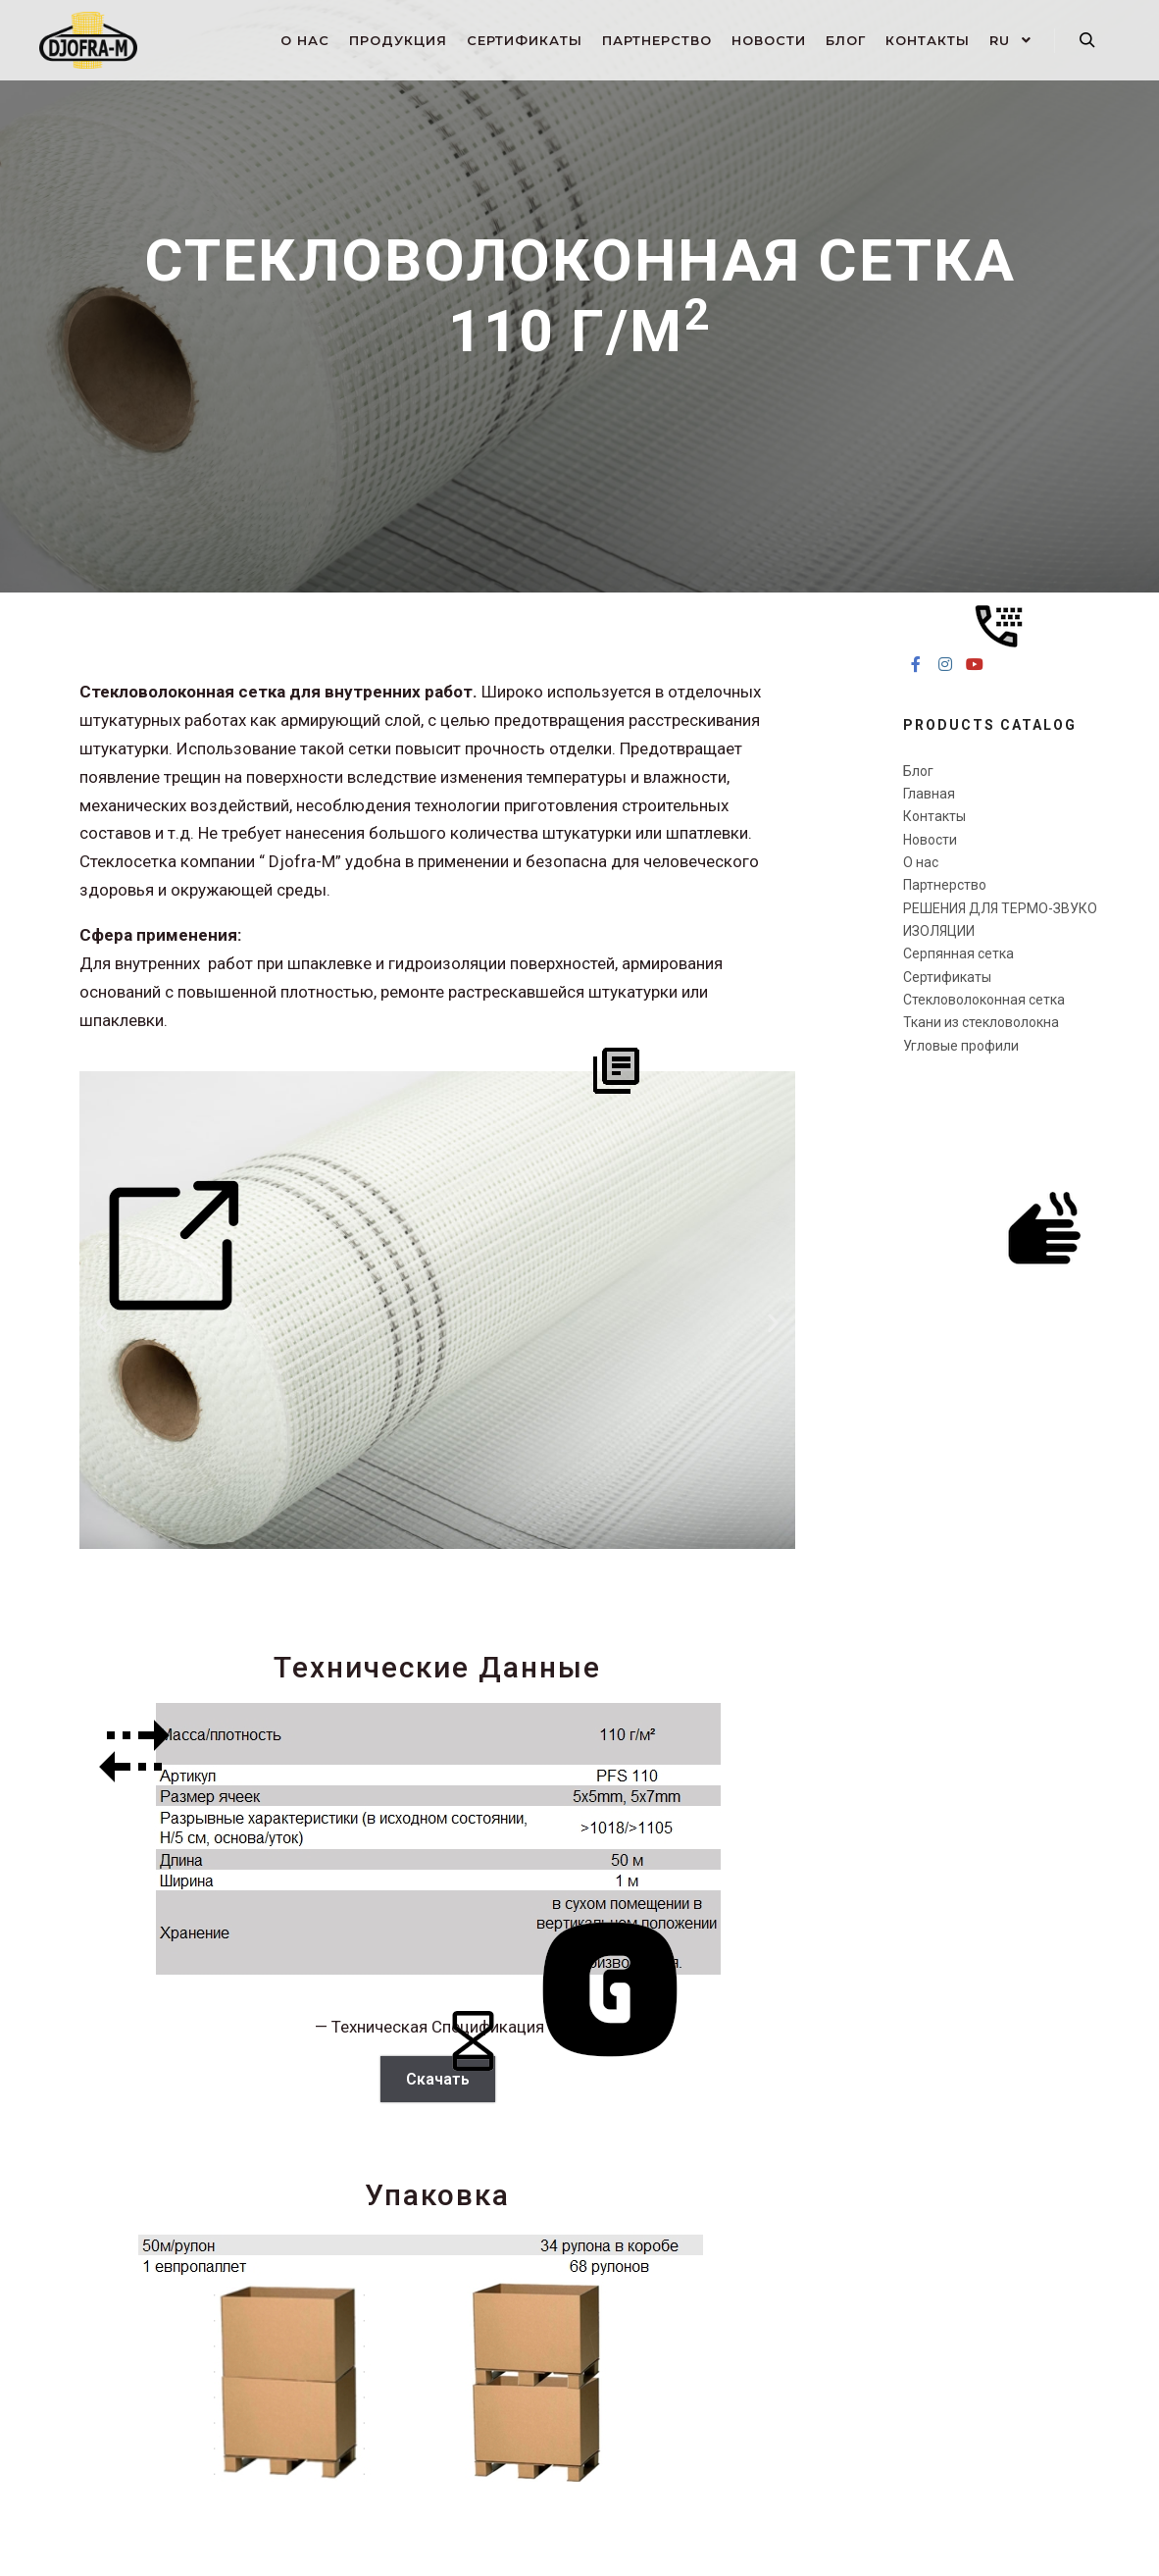 The image size is (1159, 2576). Describe the element at coordinates (616, 1070) in the screenshot. I see `access your library or reading list` at that location.